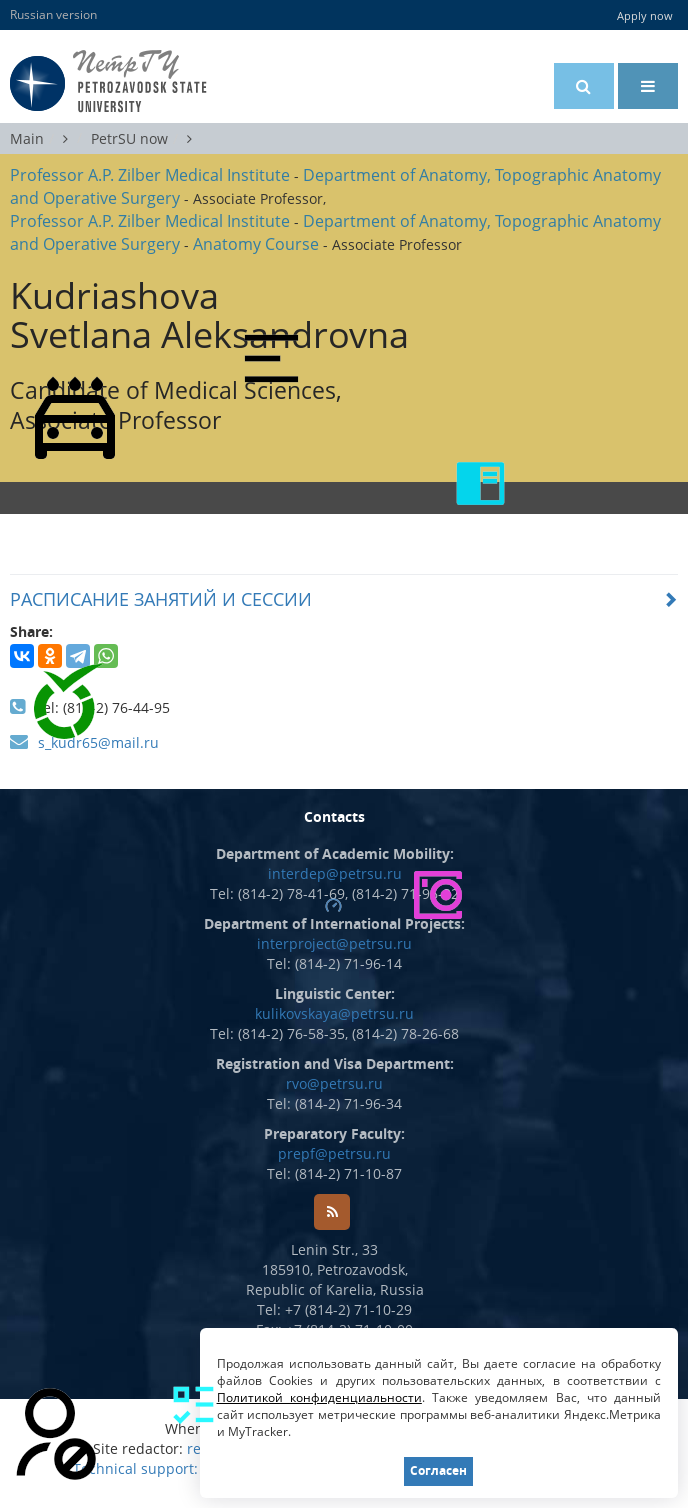 Image resolution: width=688 pixels, height=1508 pixels. I want to click on find nearby car wash locations, so click(75, 415).